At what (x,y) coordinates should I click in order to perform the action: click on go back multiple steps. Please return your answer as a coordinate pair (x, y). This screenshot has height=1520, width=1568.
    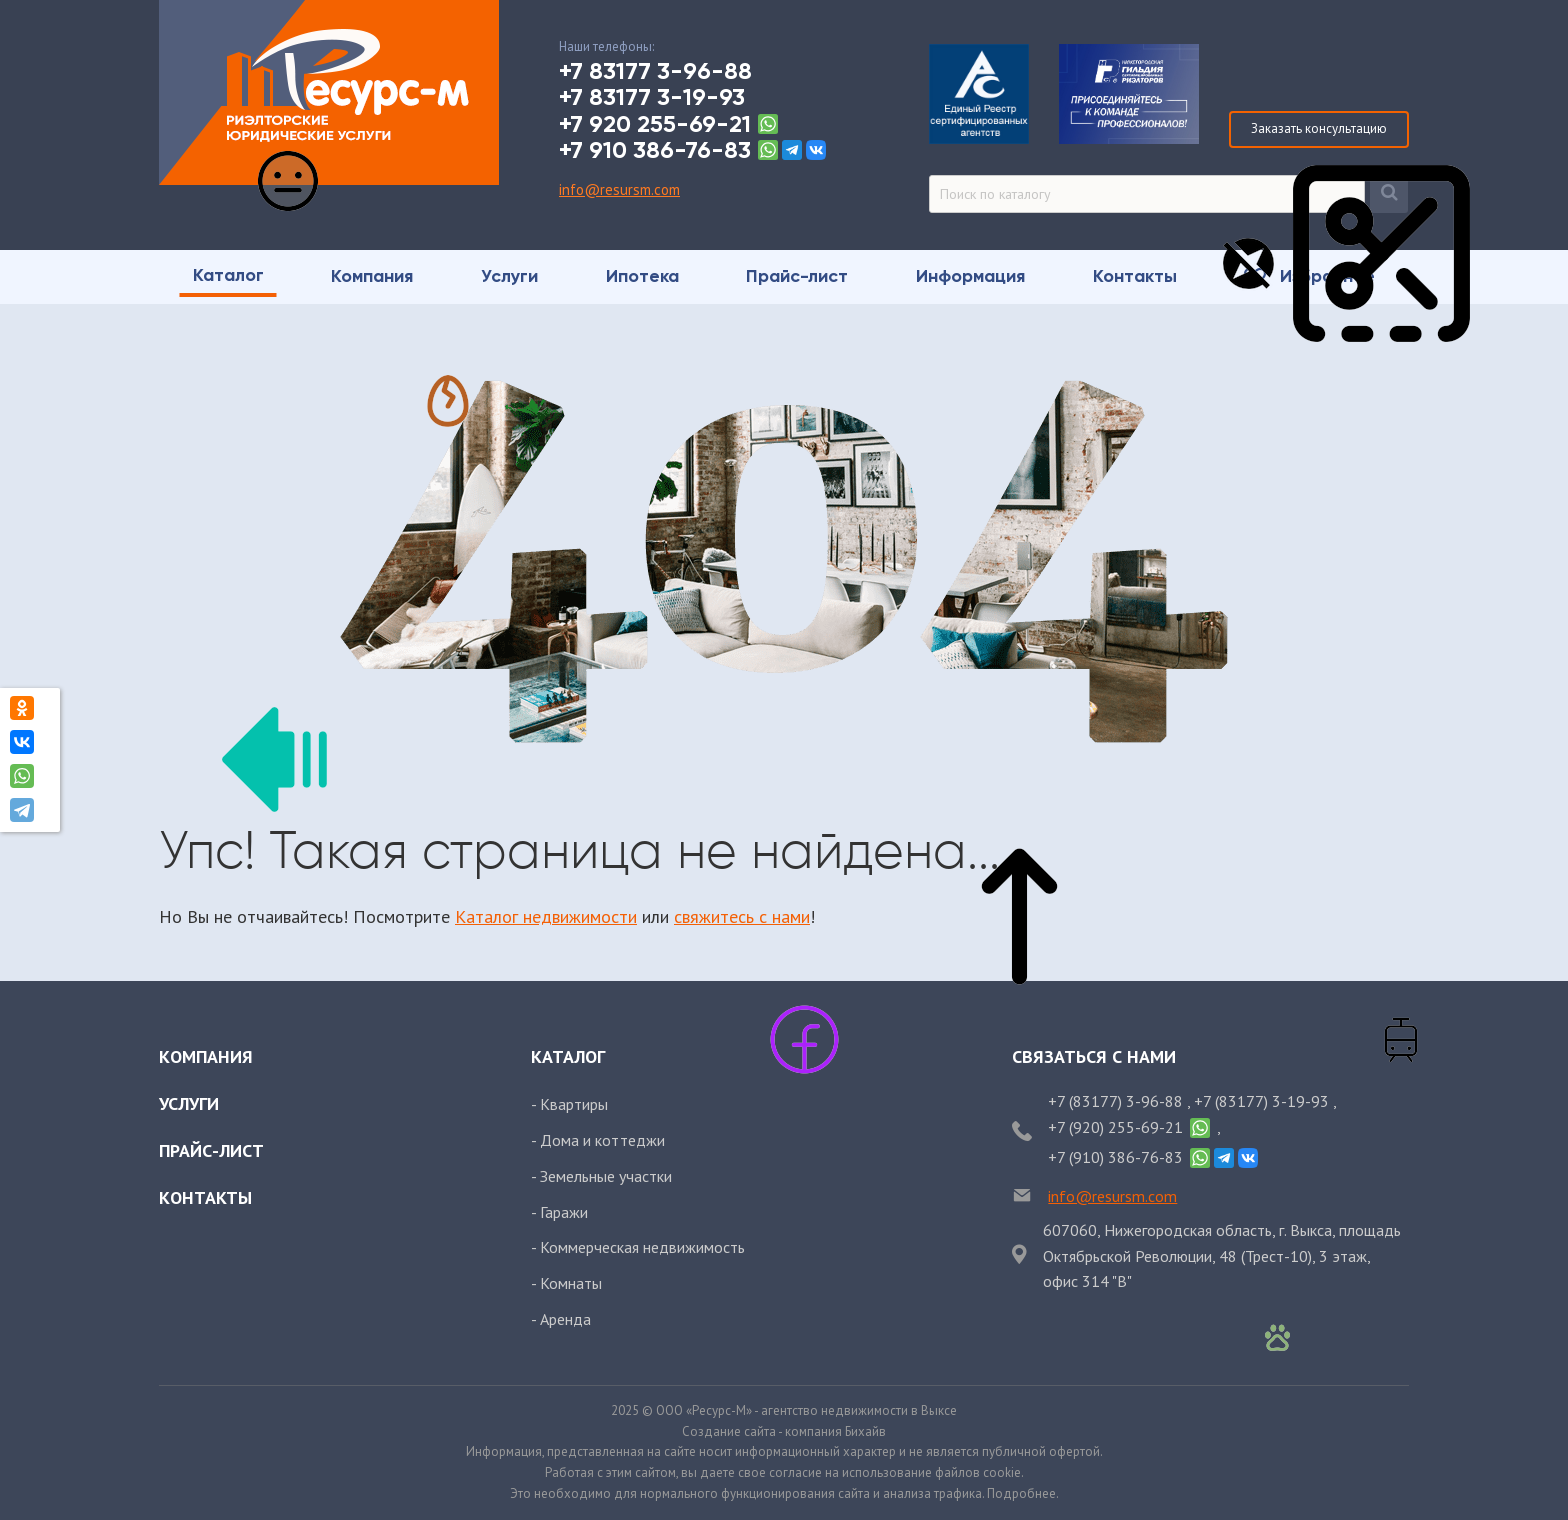
    Looking at the image, I should click on (278, 759).